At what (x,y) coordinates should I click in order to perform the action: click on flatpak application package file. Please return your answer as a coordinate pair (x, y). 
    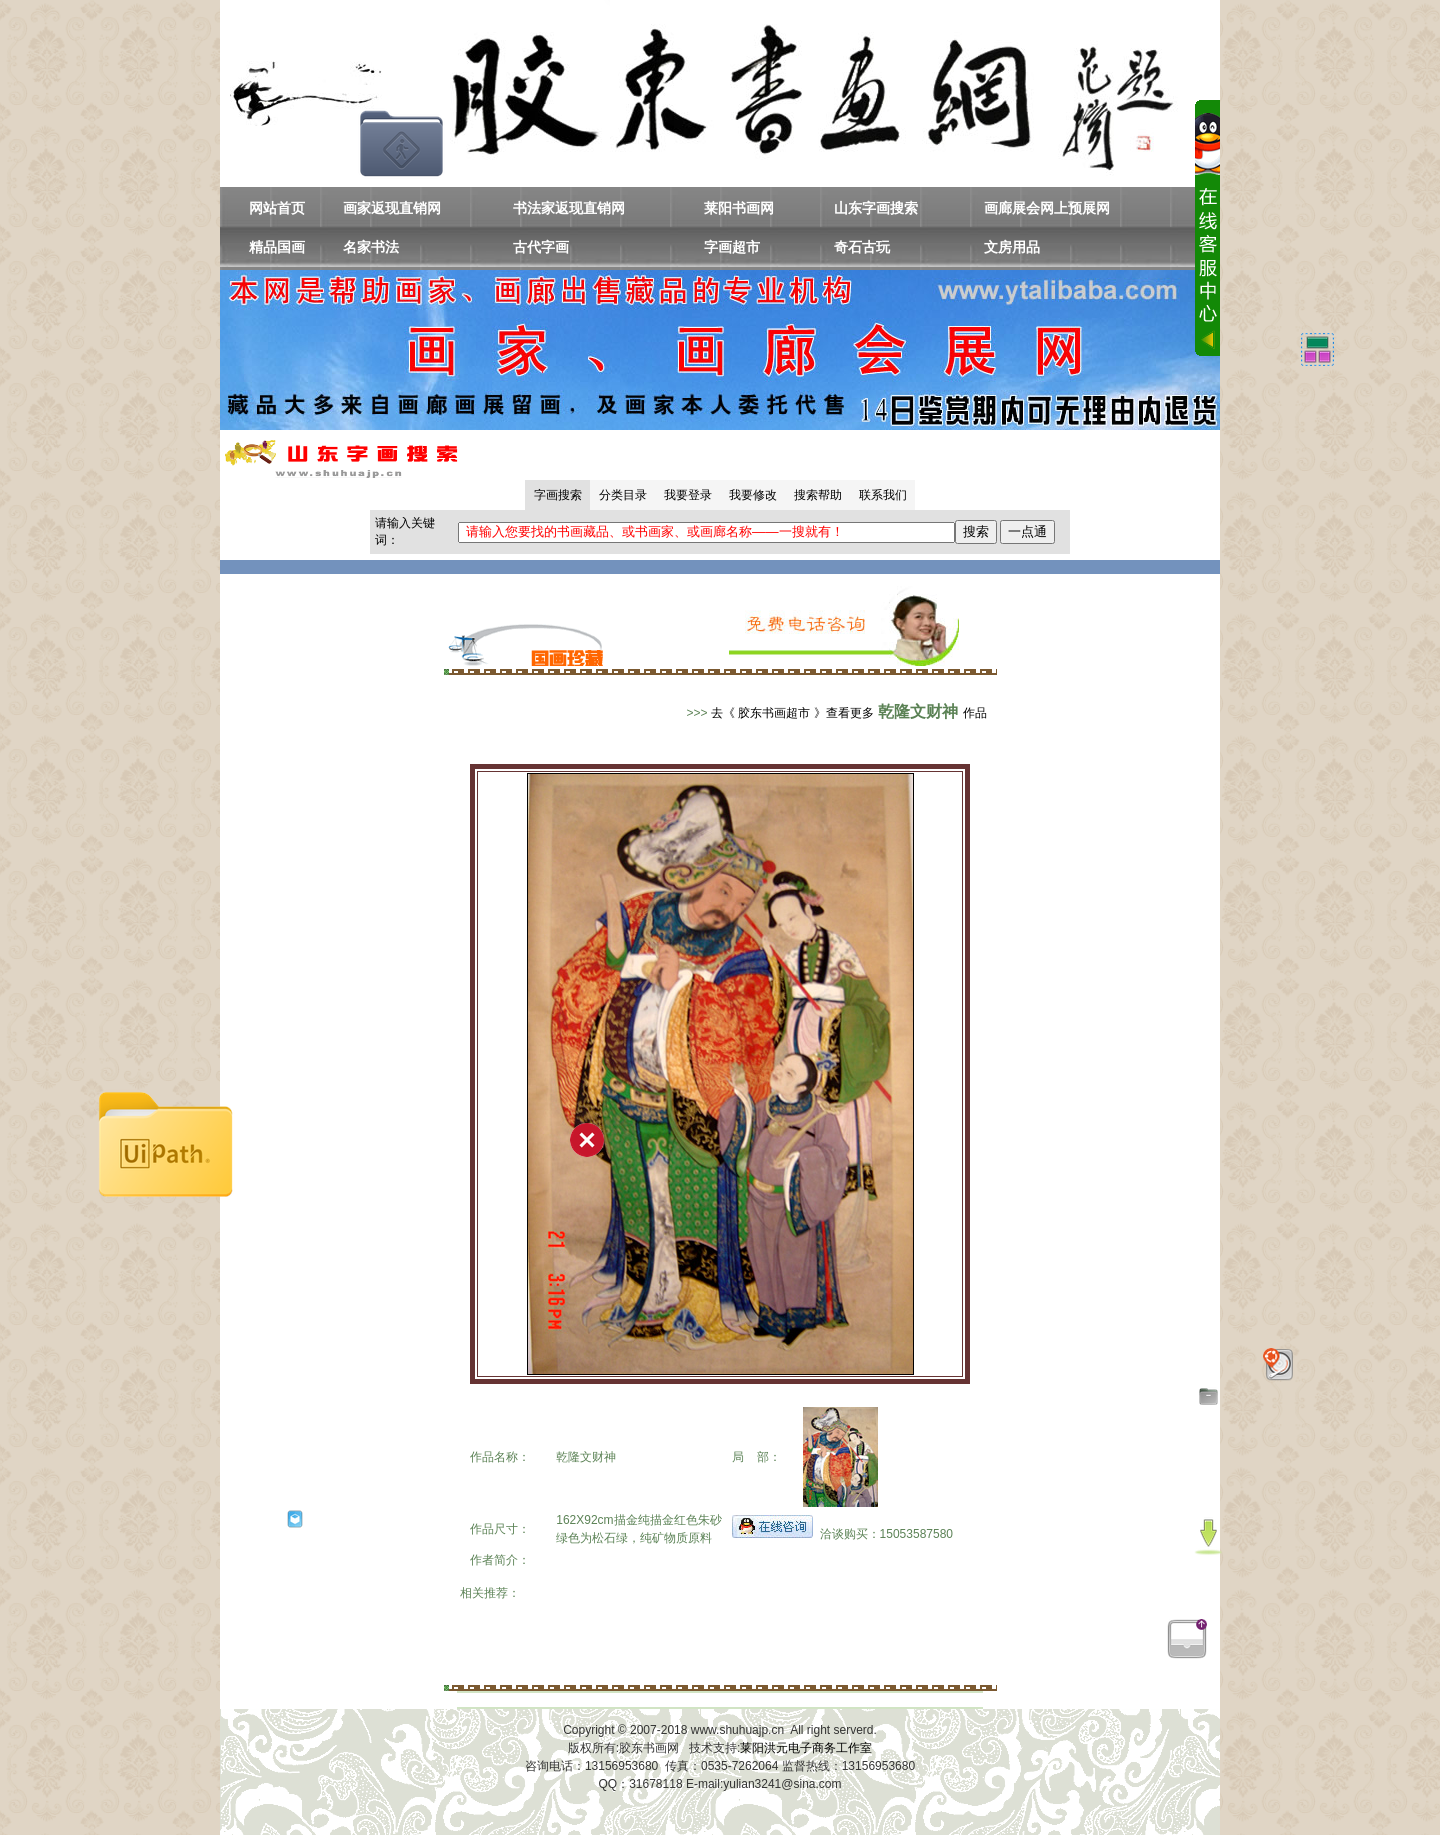
    Looking at the image, I should click on (295, 1519).